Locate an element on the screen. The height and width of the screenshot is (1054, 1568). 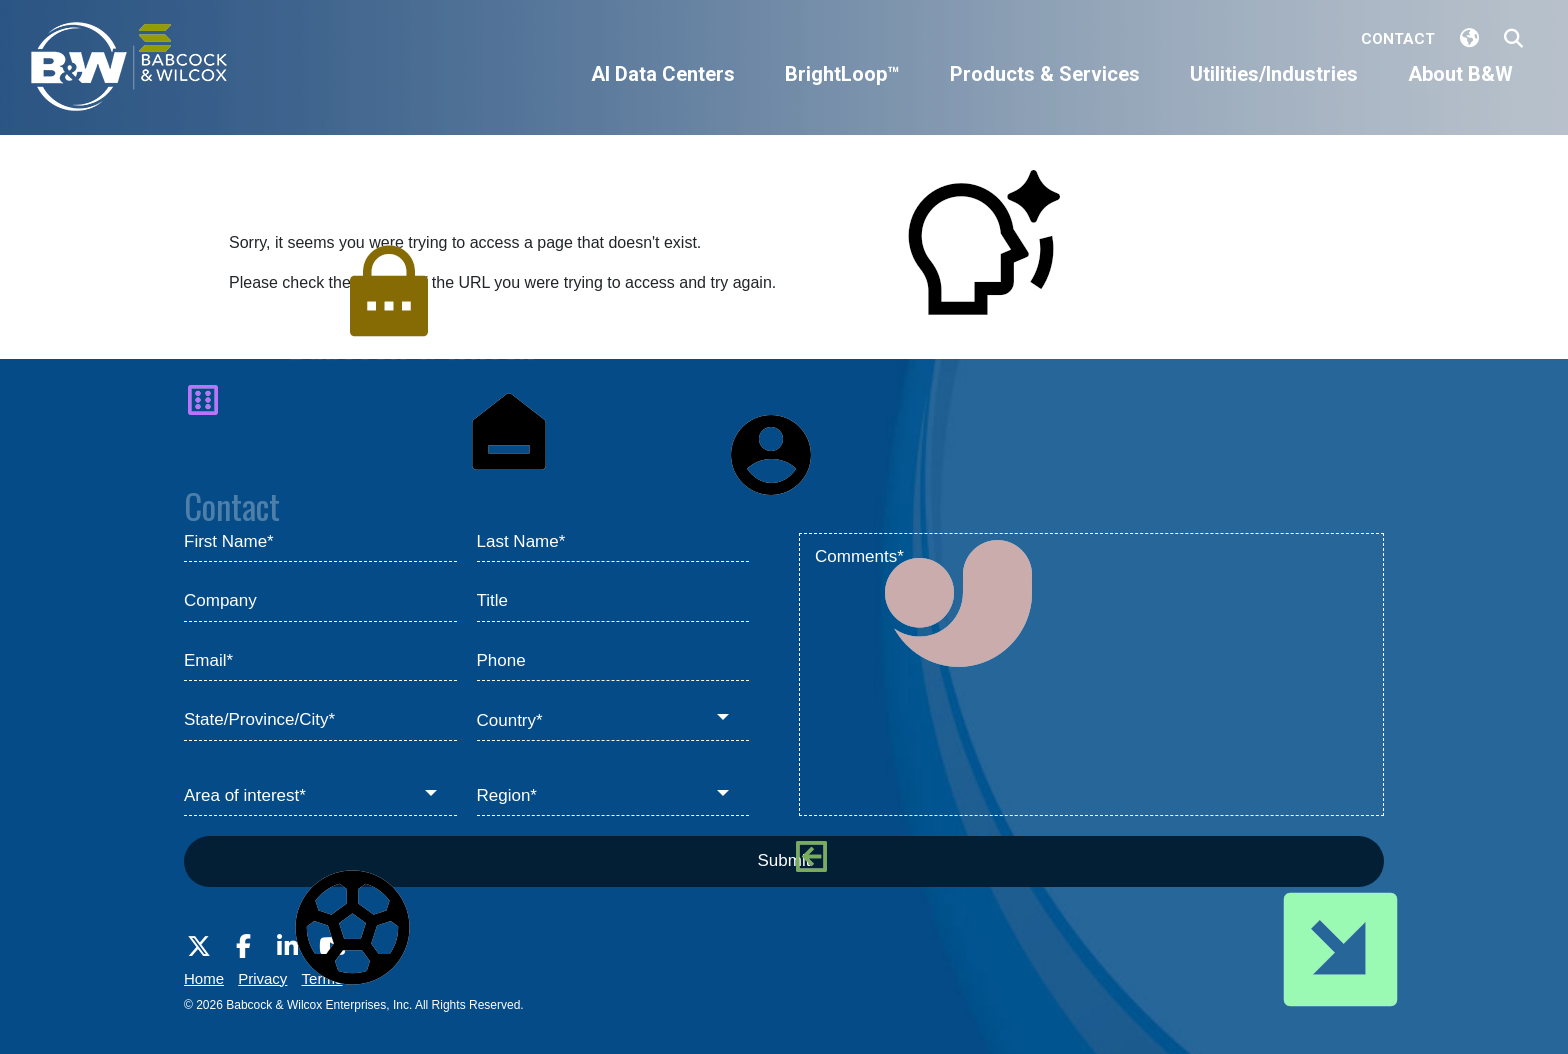
go back to the previous screen is located at coordinates (811, 856).